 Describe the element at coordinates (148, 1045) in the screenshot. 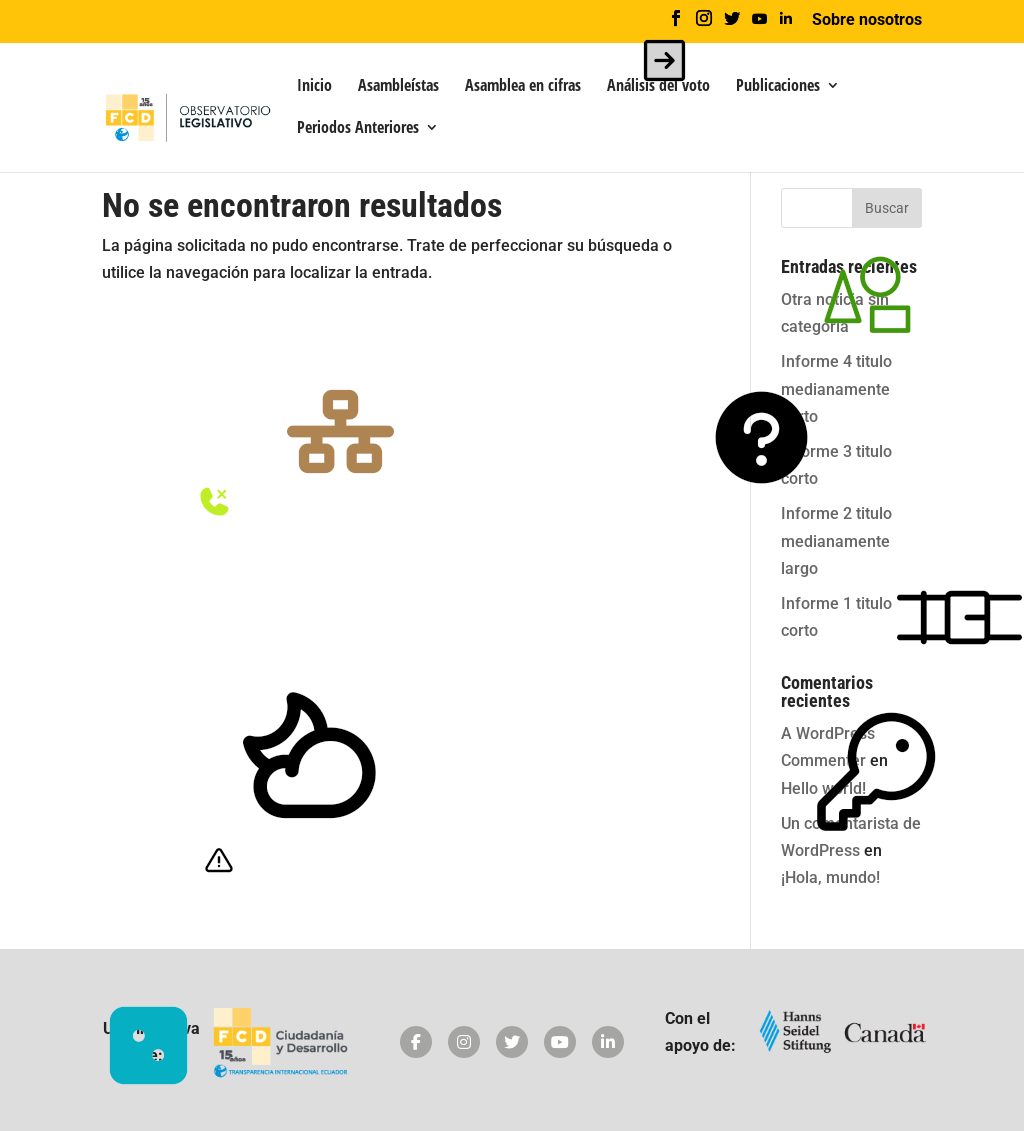

I see `roll dice or generate random number` at that location.